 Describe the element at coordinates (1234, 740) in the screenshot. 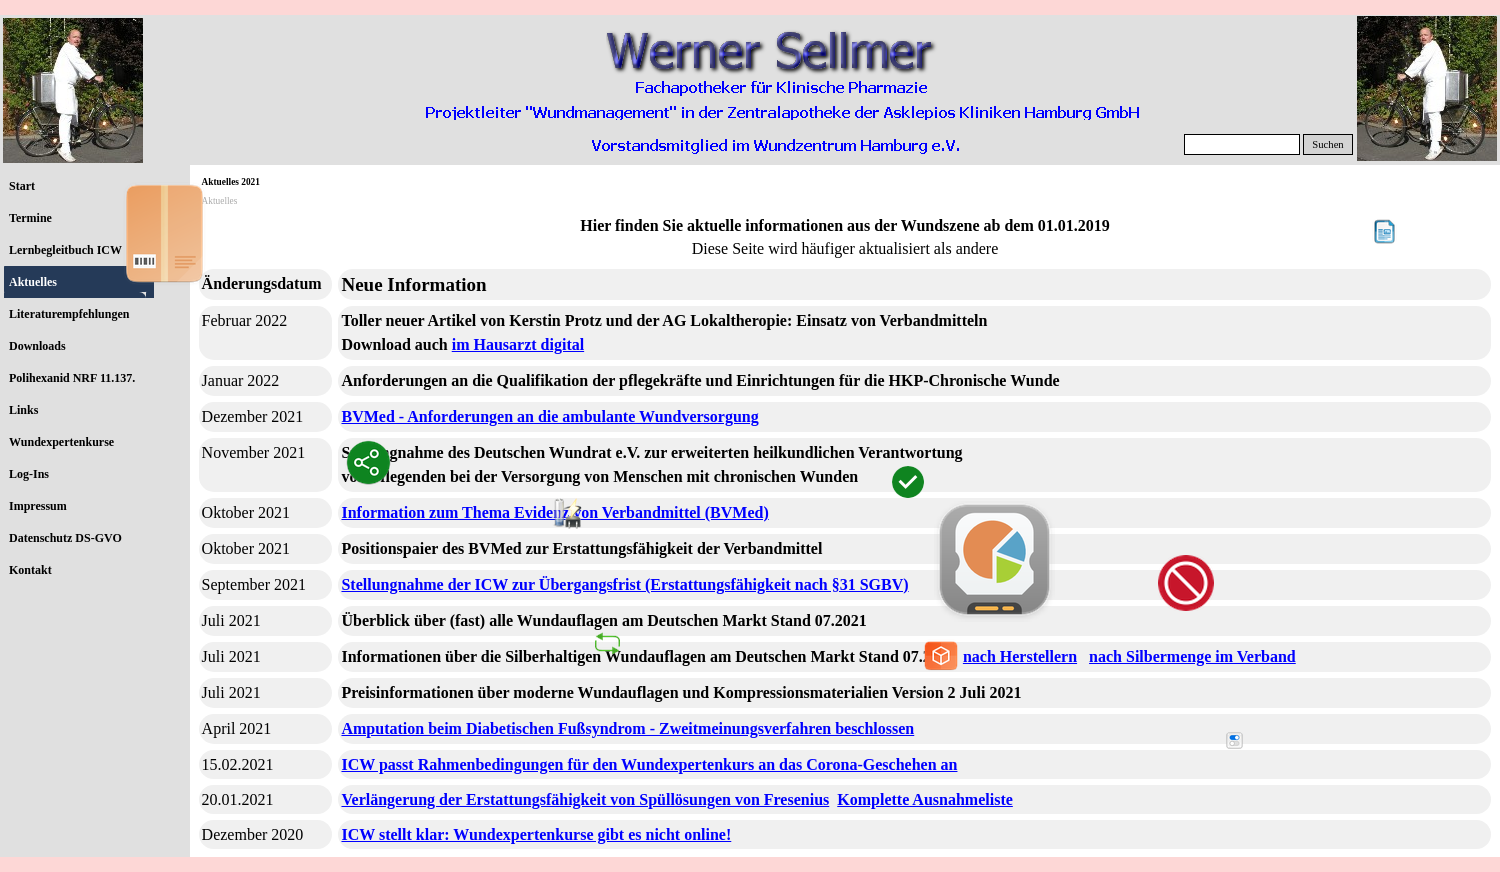

I see `open gnome tweaks application` at that location.